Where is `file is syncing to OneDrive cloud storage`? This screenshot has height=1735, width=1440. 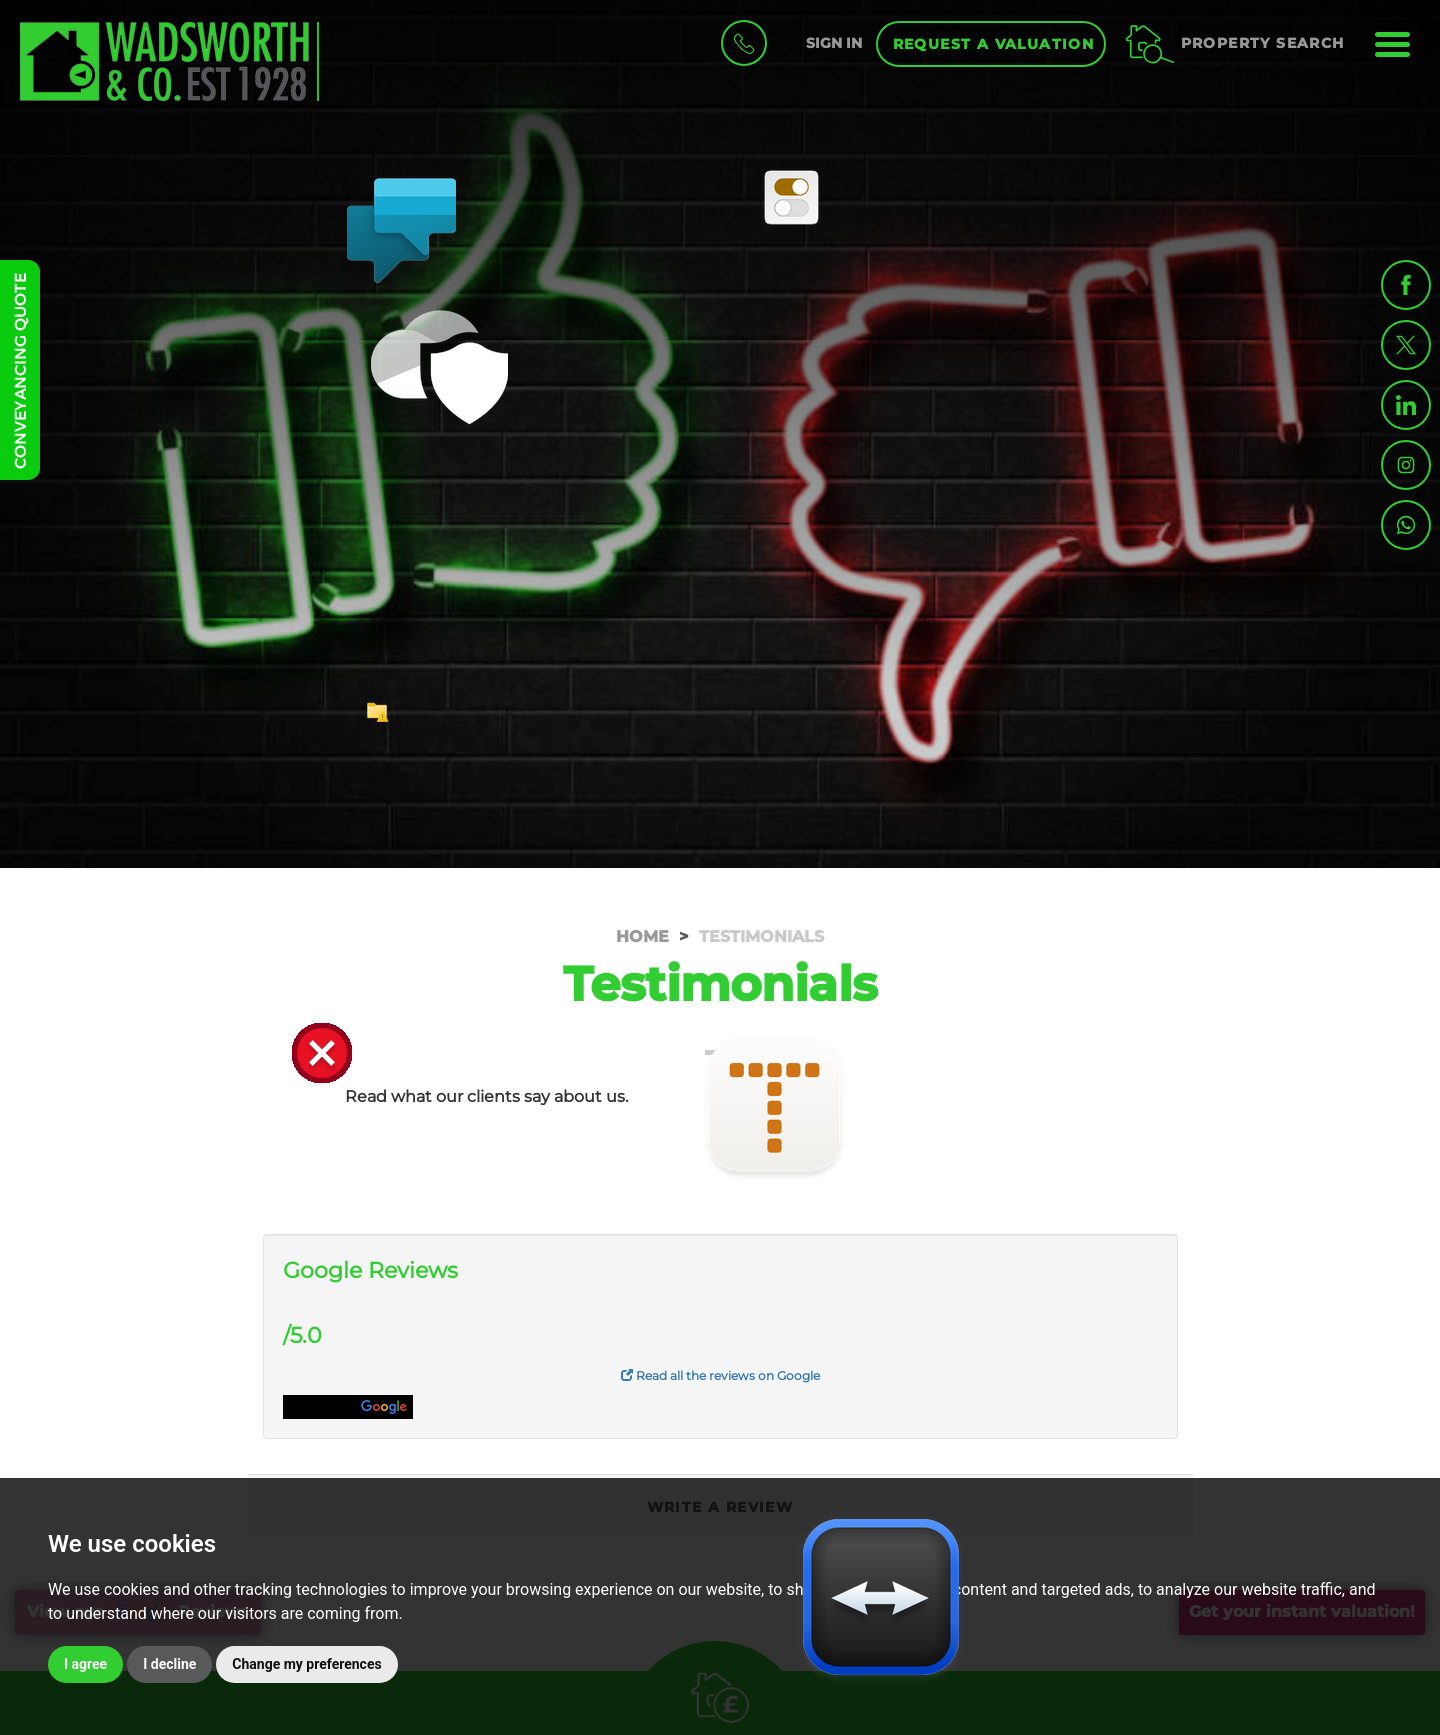
file is syncing to OneDrive cloud storage is located at coordinates (439, 355).